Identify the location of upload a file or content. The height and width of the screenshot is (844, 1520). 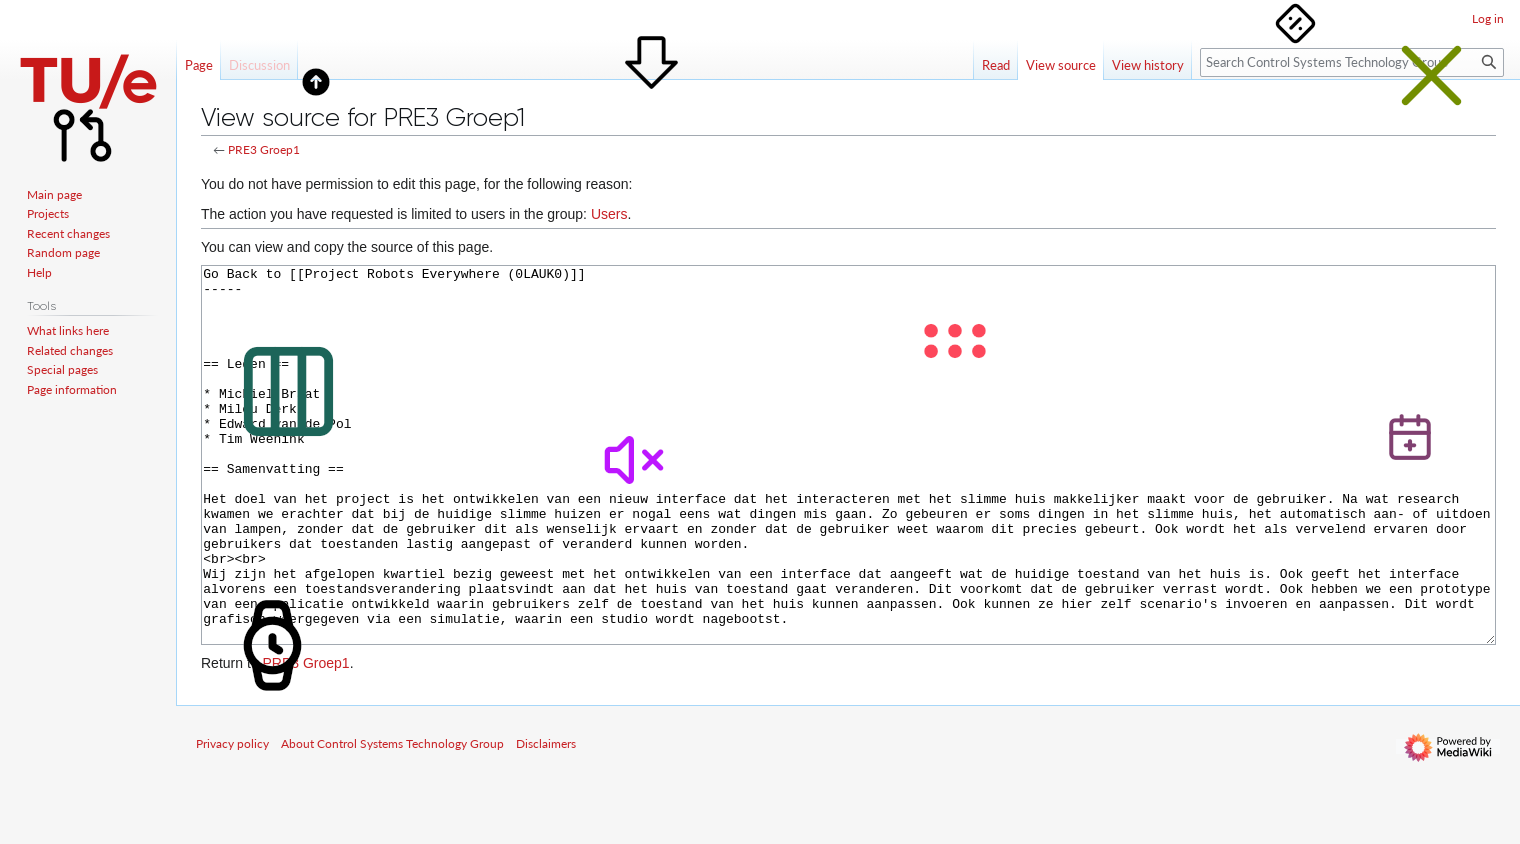
(316, 82).